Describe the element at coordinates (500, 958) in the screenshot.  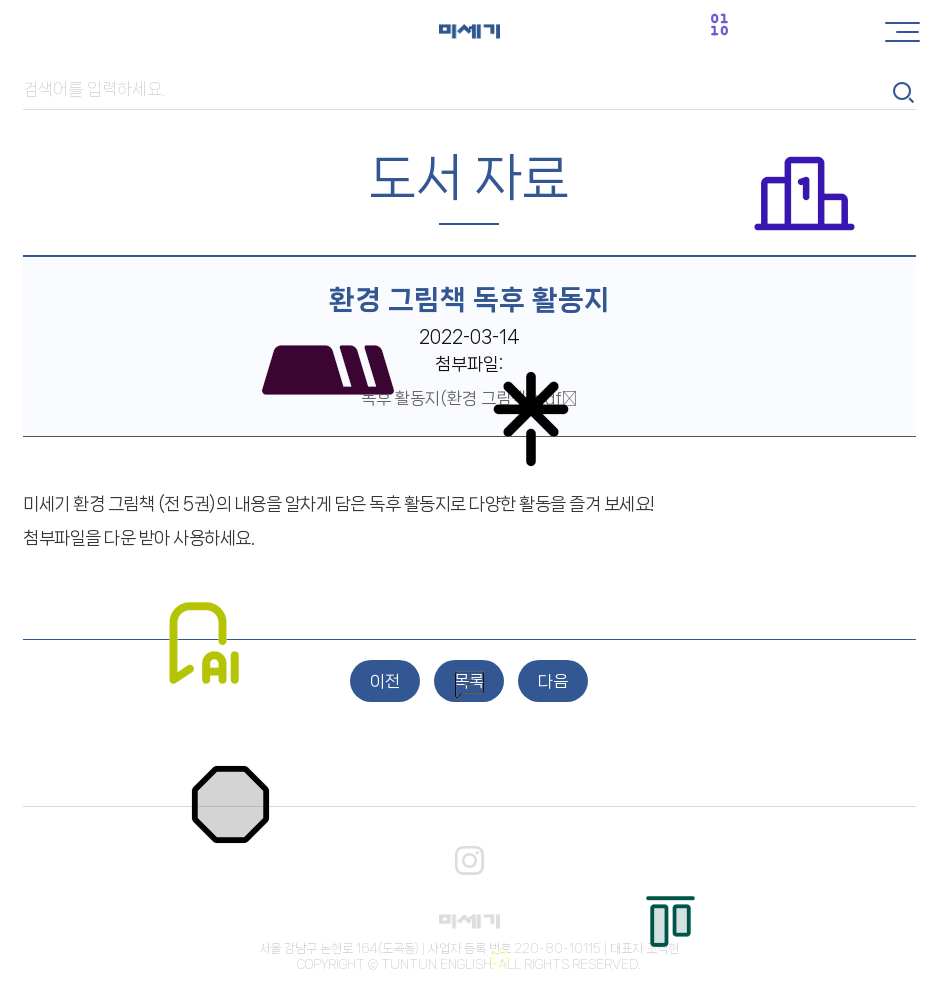
I see `indicates content is loading` at that location.